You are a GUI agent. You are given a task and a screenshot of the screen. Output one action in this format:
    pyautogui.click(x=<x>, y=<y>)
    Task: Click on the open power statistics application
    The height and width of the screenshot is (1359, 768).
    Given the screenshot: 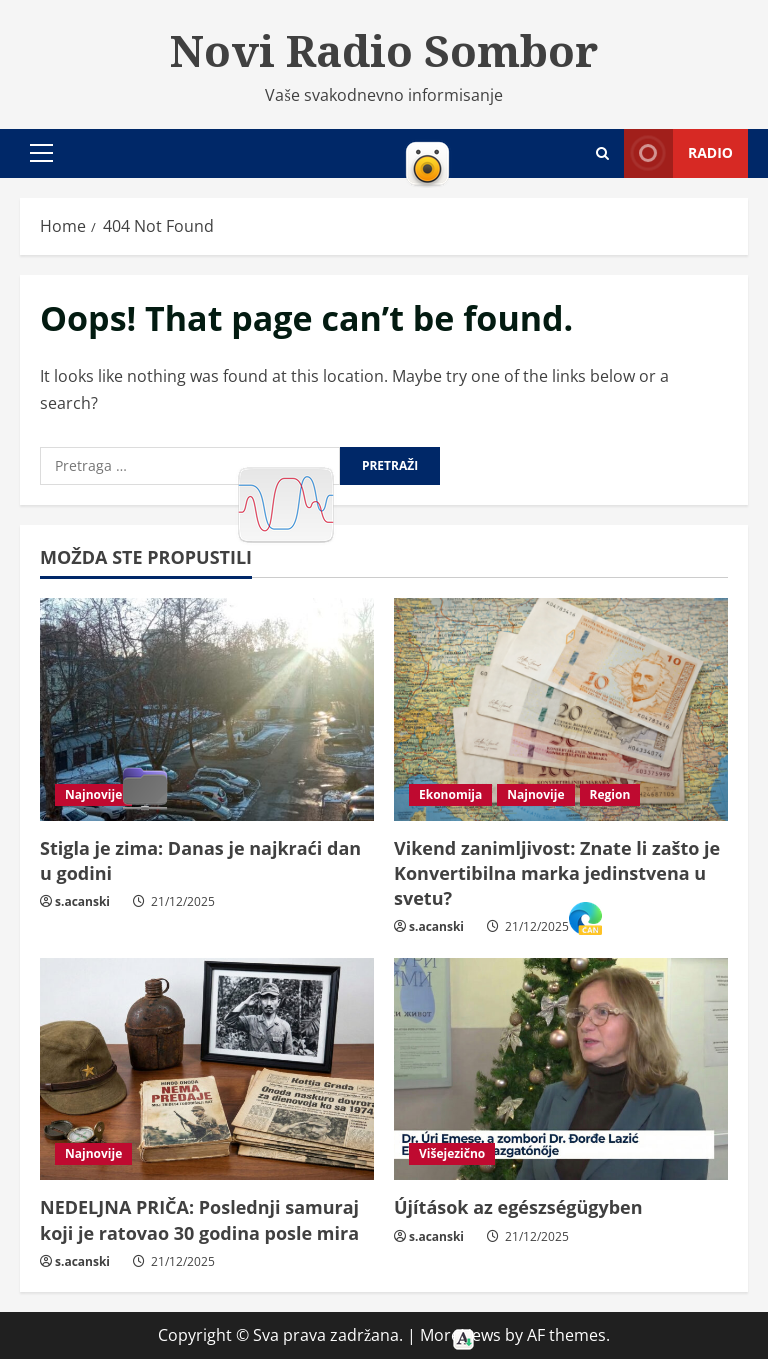 What is the action you would take?
    pyautogui.click(x=286, y=505)
    